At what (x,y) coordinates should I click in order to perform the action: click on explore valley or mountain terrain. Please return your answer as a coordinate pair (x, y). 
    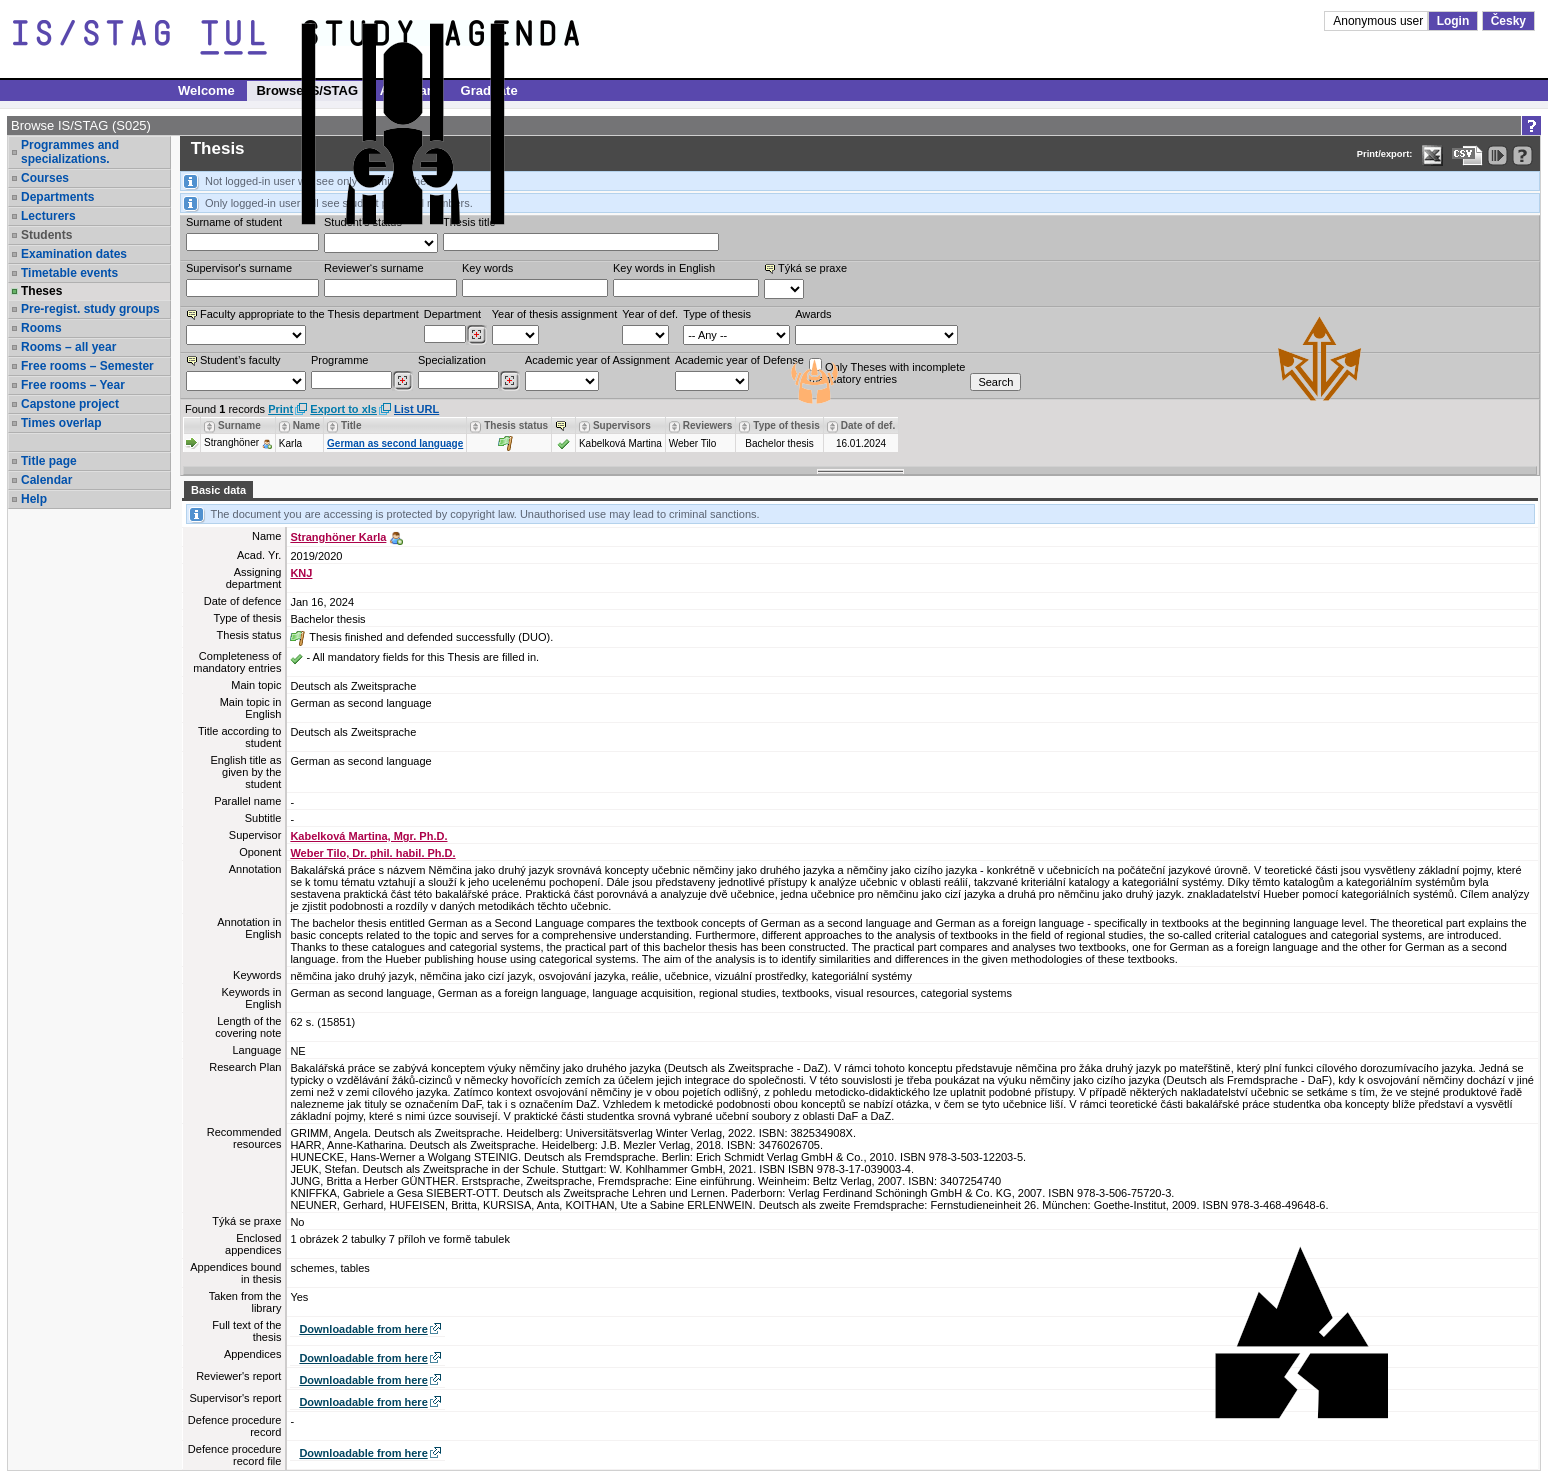
    Looking at the image, I should click on (1301, 1332).